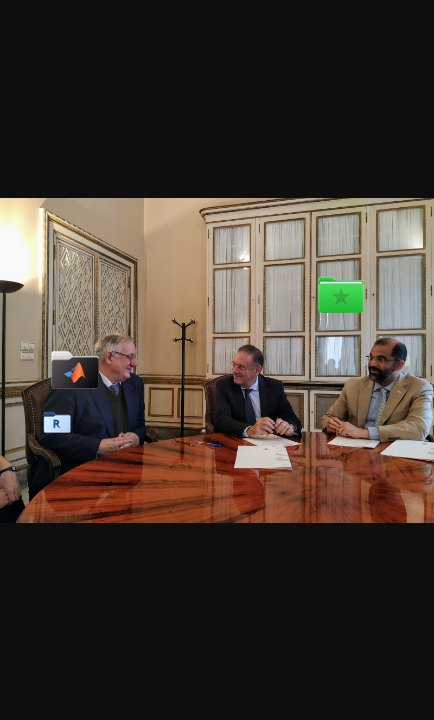 The height and width of the screenshot is (720, 434). What do you see at coordinates (341, 295) in the screenshot?
I see `access bookmarked or favorite files` at bounding box center [341, 295].